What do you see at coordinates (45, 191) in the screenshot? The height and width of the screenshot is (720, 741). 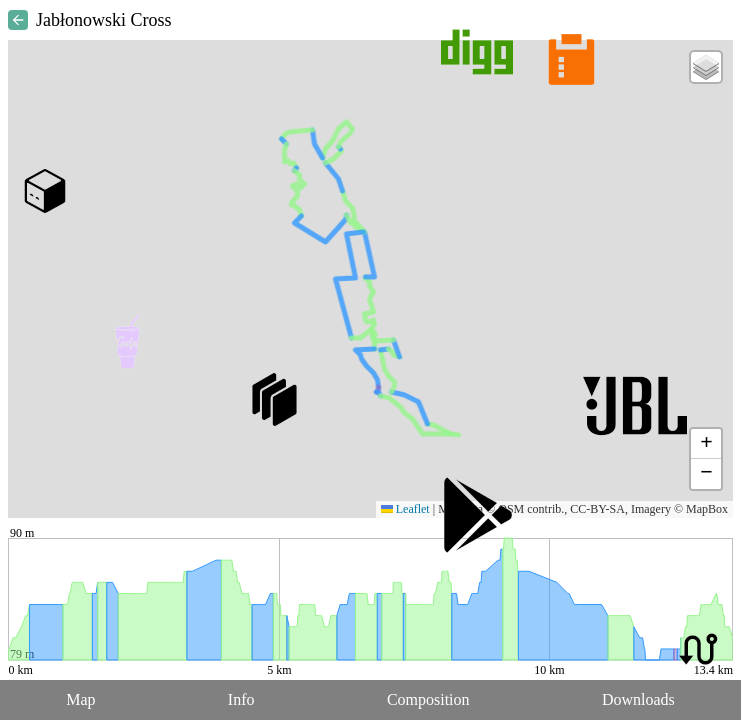 I see `opentofu infrastructure as code platform` at bounding box center [45, 191].